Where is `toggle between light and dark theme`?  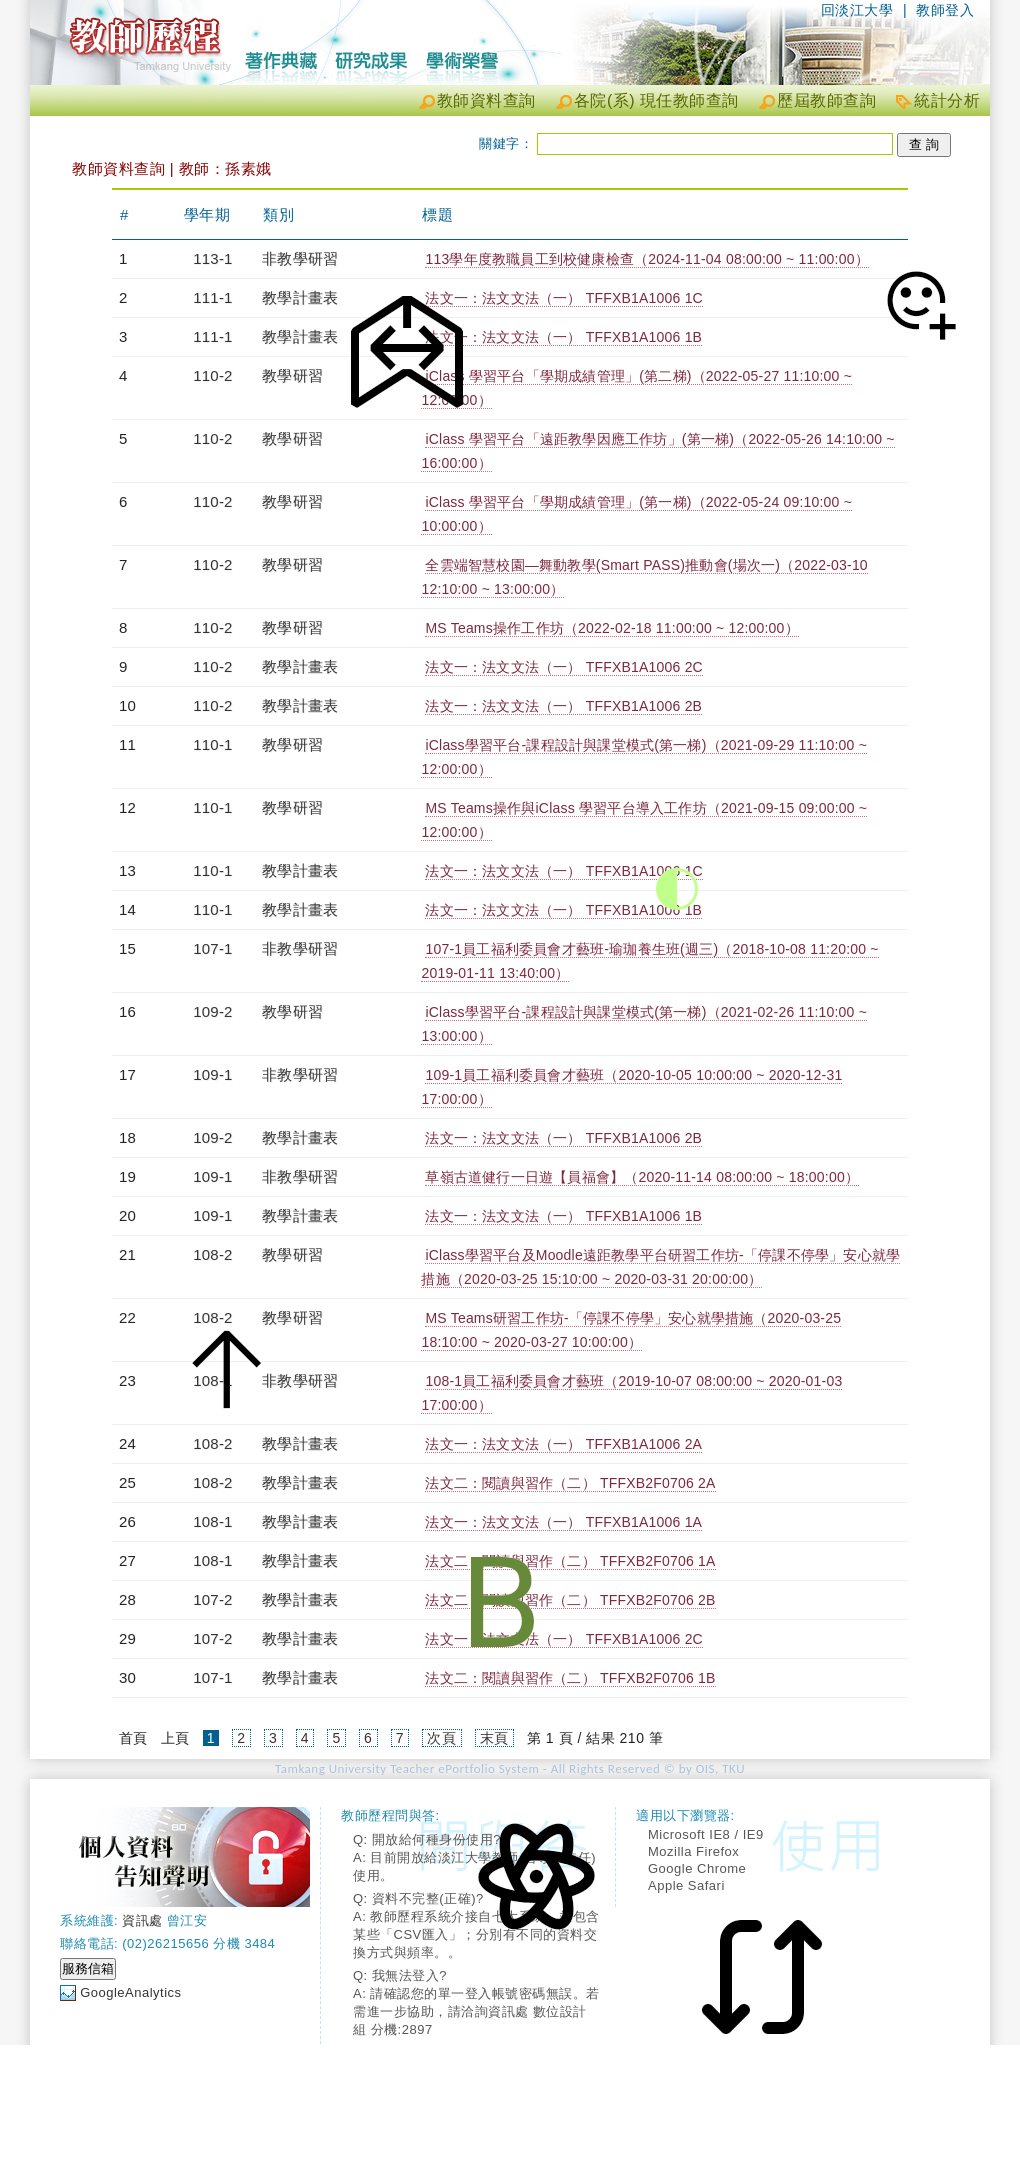 toggle between light and dark theme is located at coordinates (677, 889).